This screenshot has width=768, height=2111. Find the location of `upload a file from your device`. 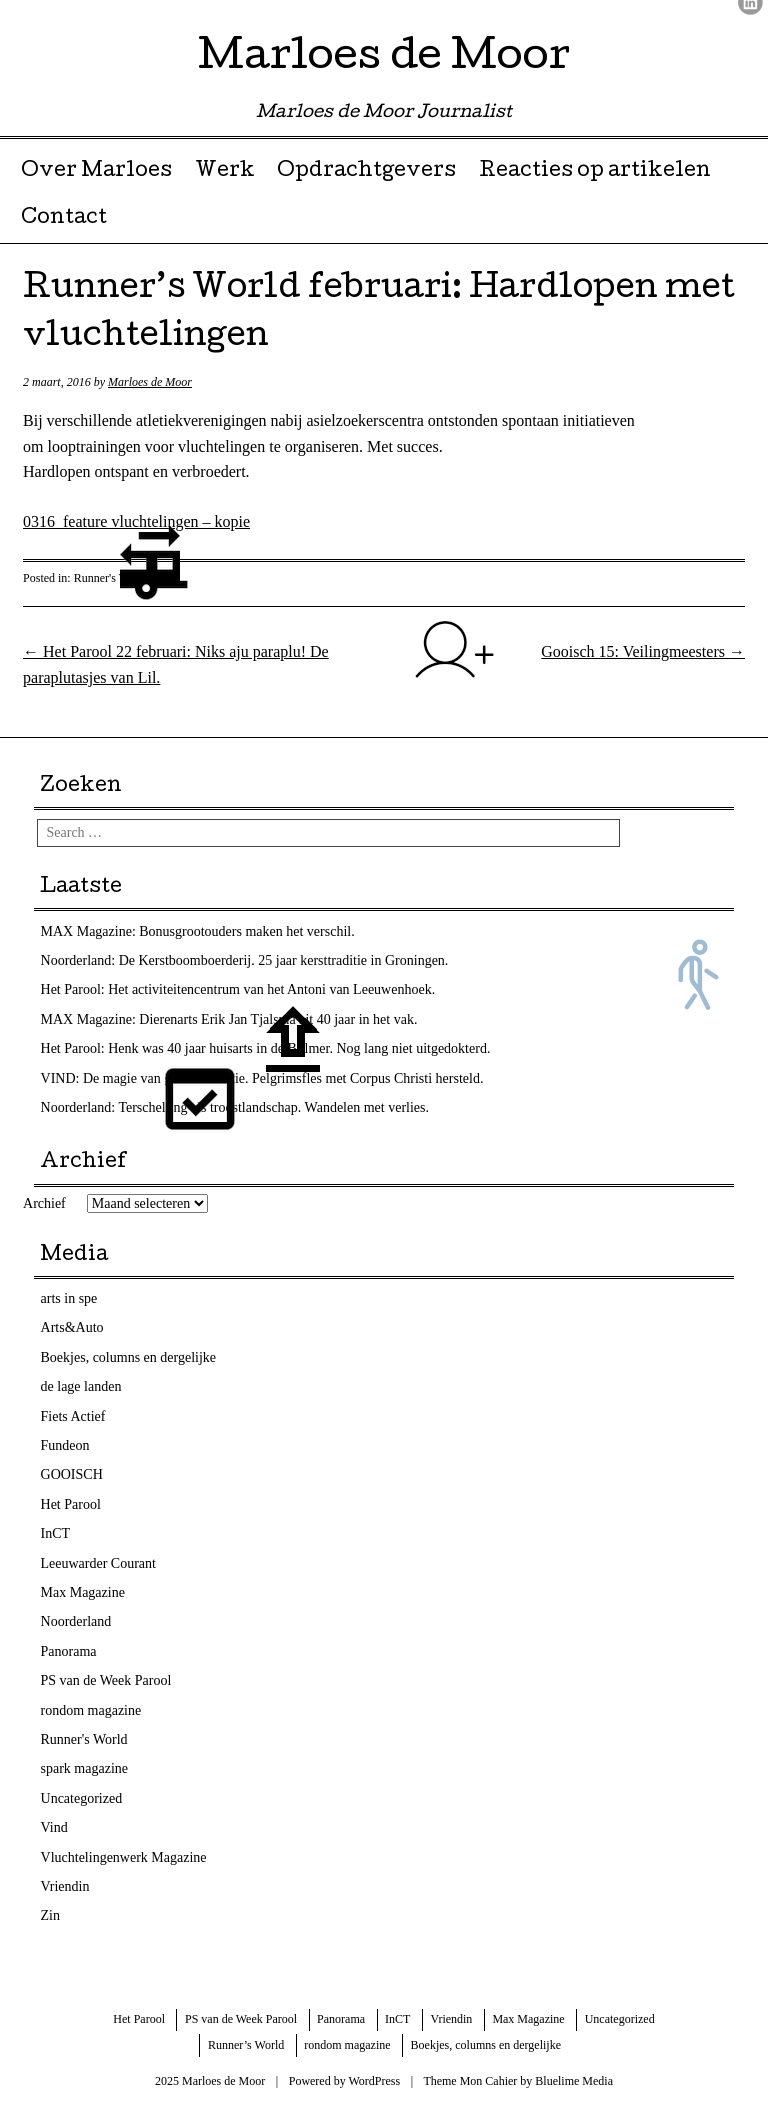

upload a file from your device is located at coordinates (293, 1041).